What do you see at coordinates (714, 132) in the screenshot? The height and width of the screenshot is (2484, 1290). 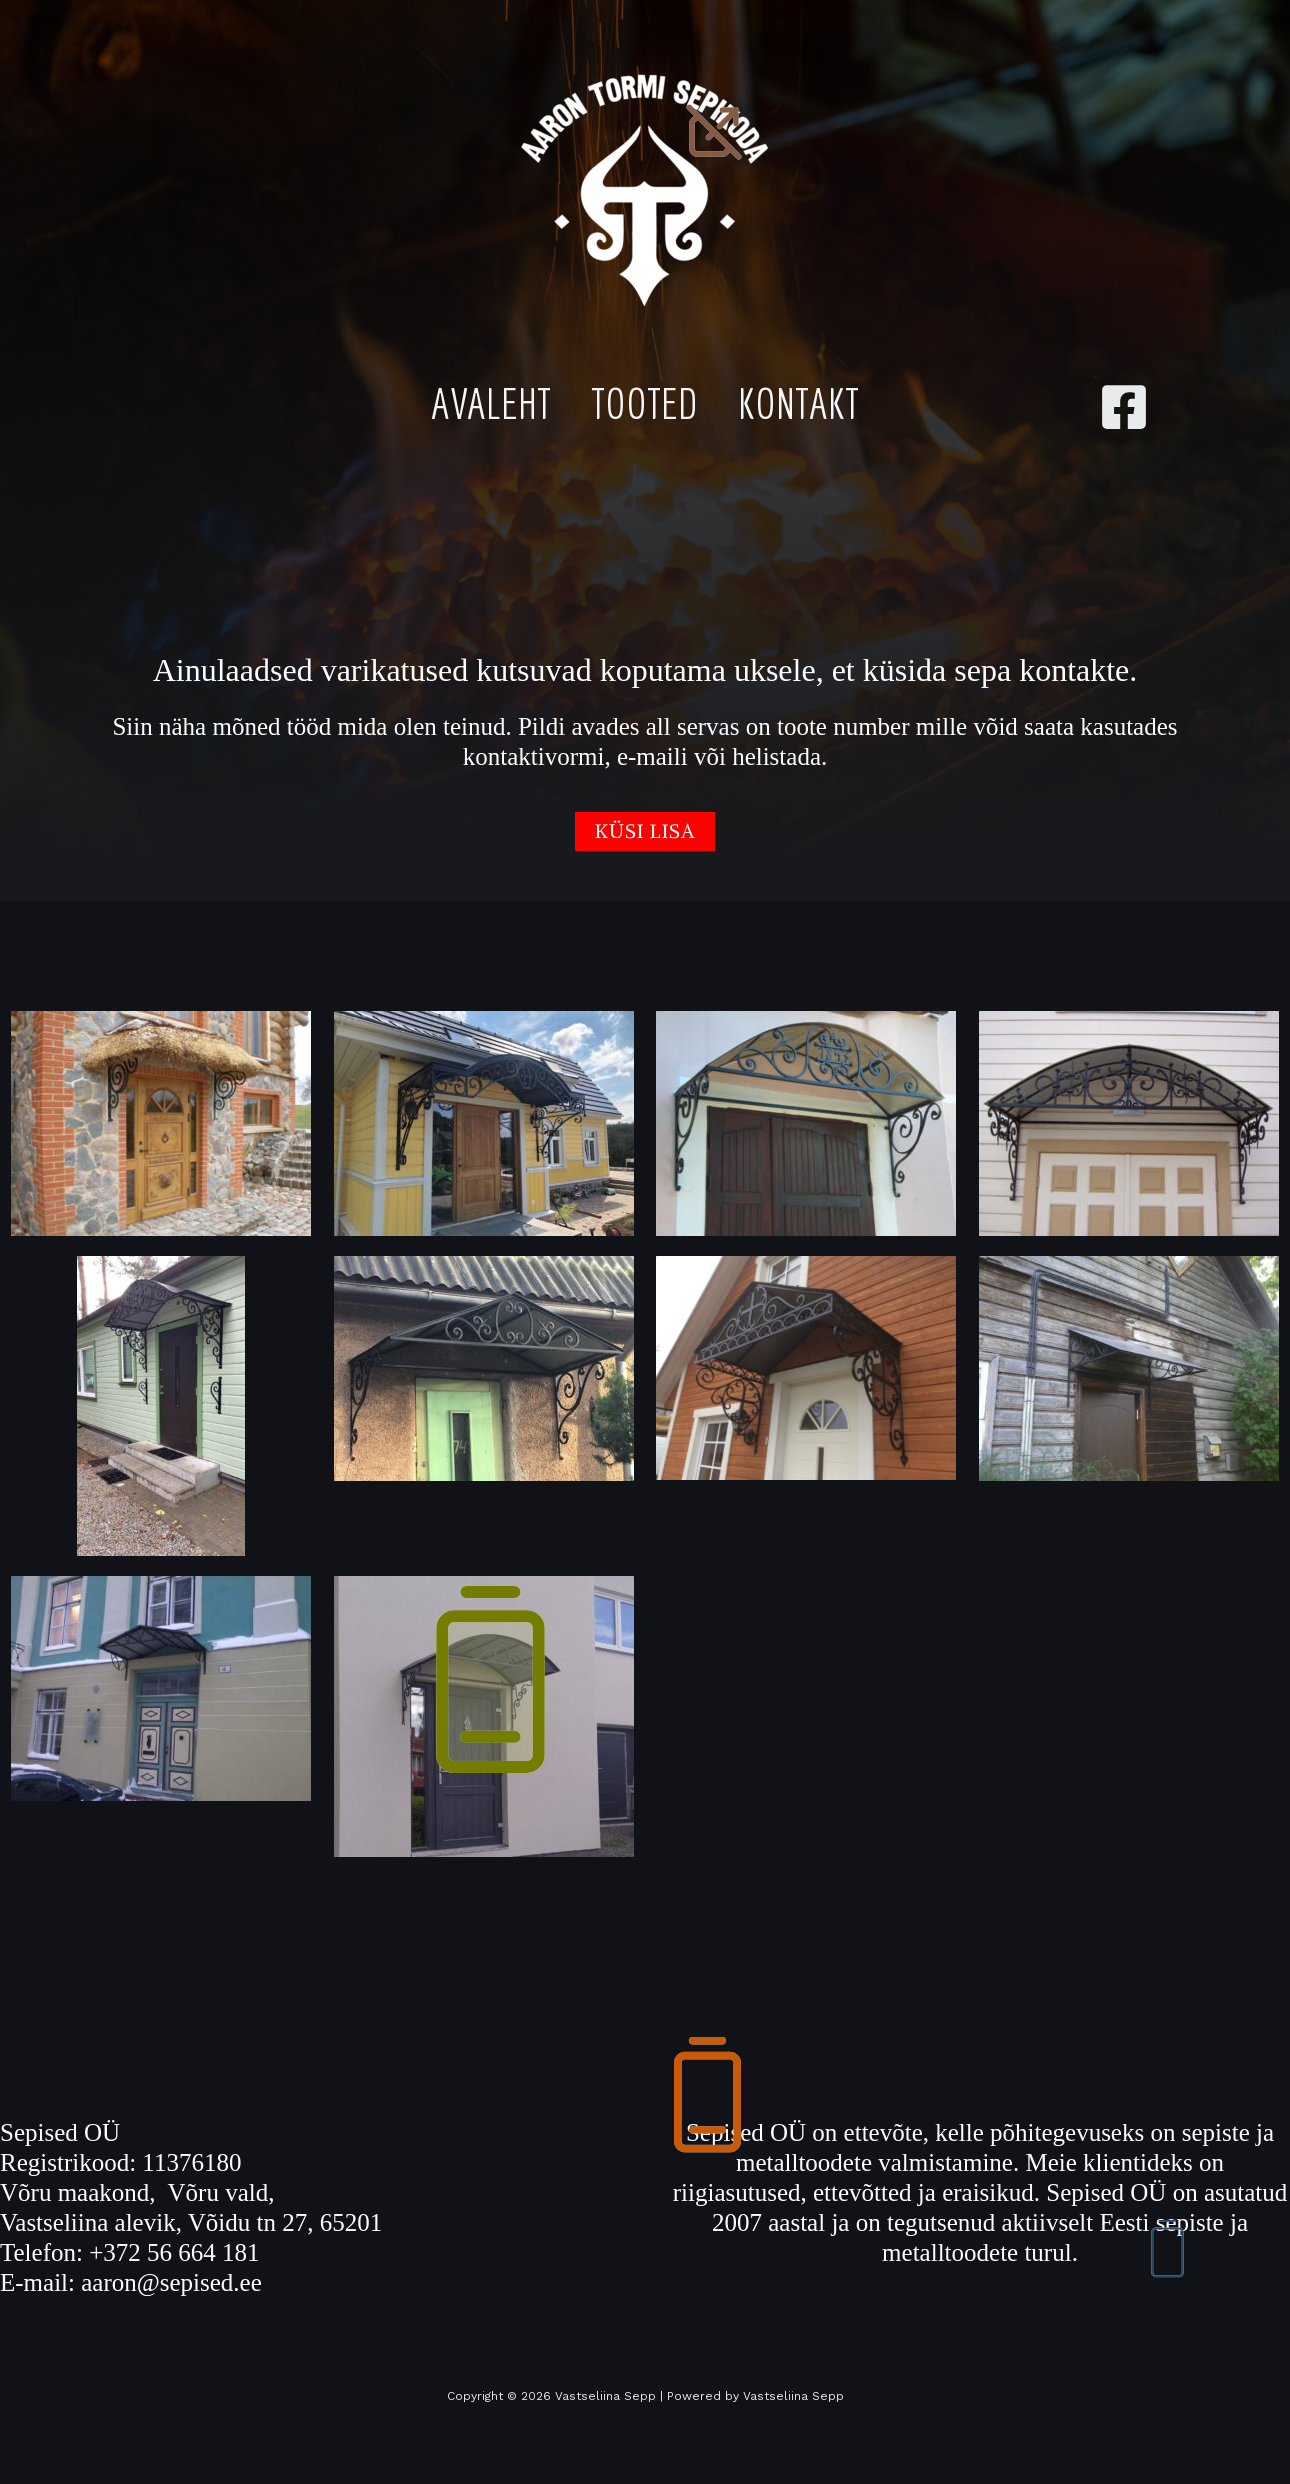 I see `external link disabled or unavailable` at bounding box center [714, 132].